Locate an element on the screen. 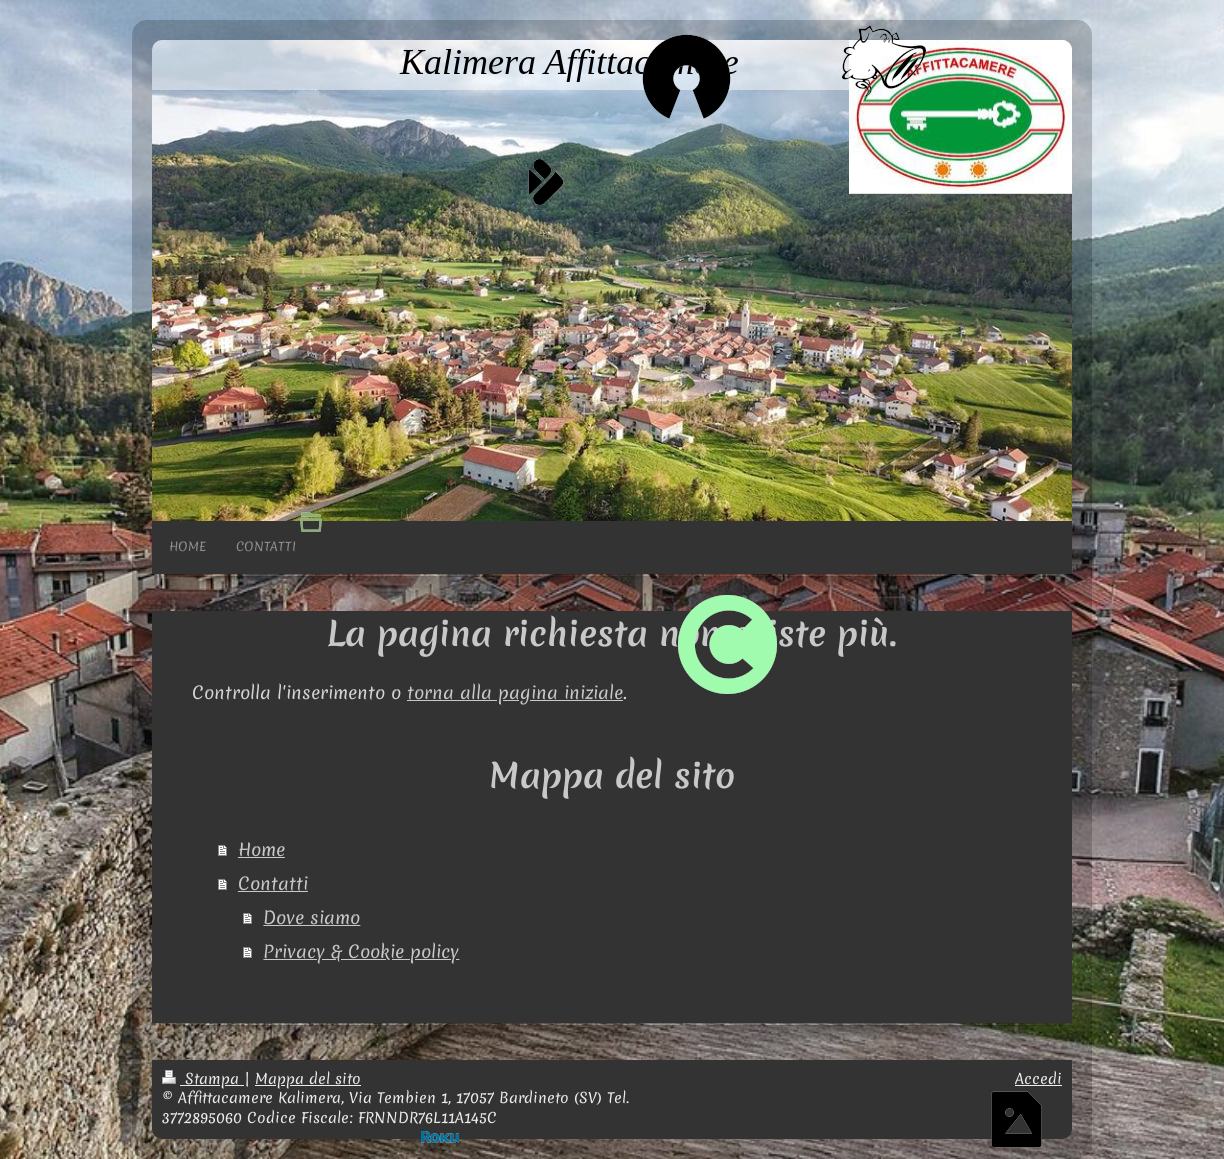  apache doris database logo is located at coordinates (546, 182).